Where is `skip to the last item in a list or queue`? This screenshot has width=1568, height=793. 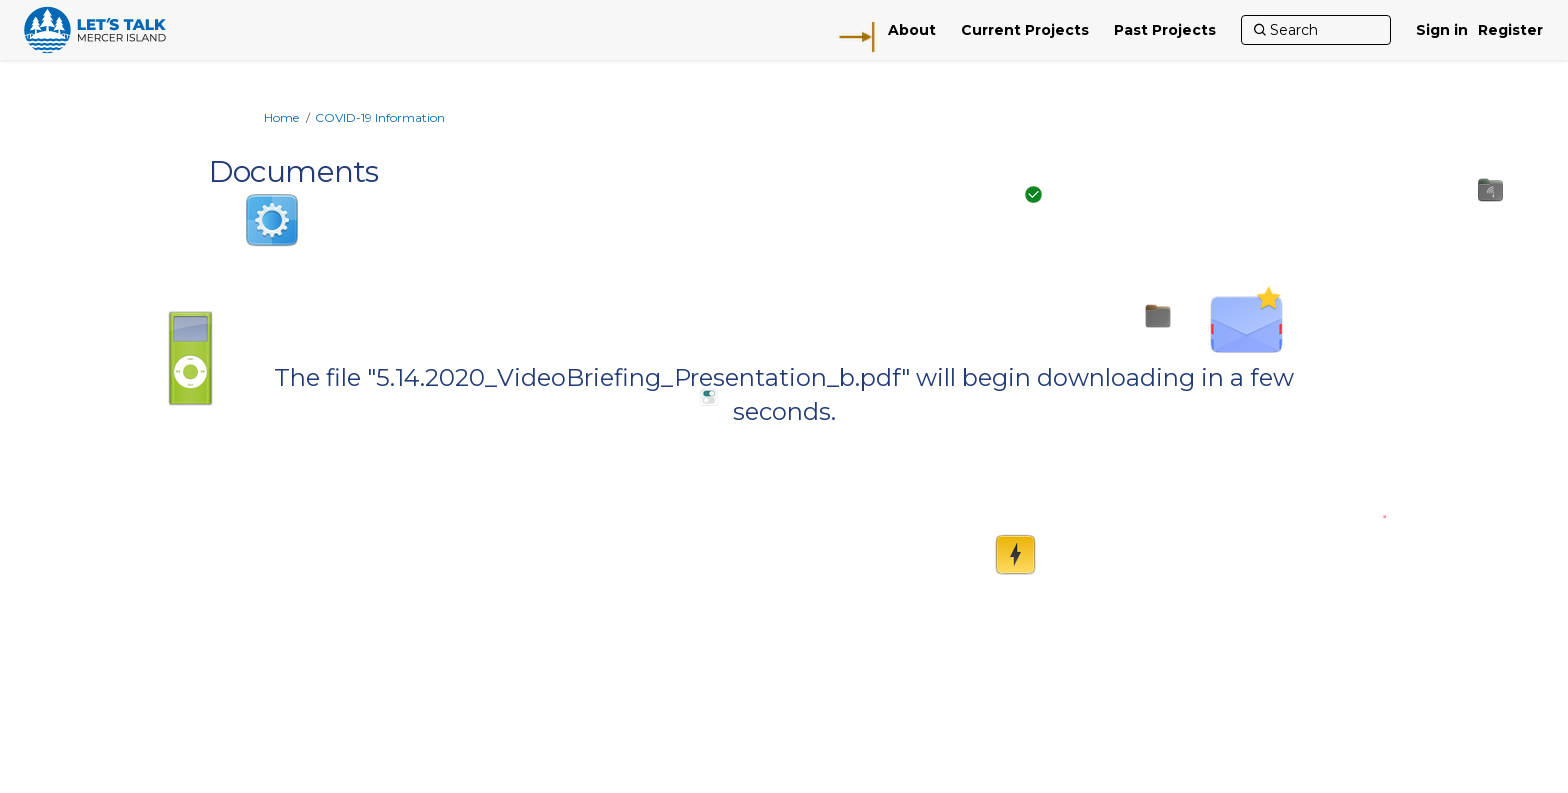
skip to the last item in a list or queue is located at coordinates (857, 37).